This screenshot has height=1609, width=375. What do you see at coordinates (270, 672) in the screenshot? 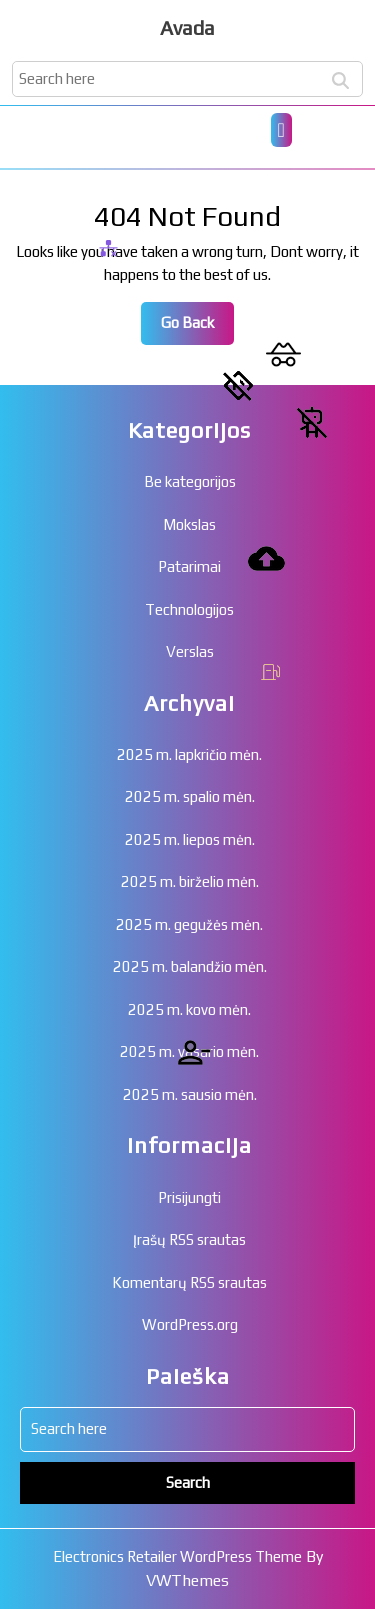
I see `find nearby gas stations` at bounding box center [270, 672].